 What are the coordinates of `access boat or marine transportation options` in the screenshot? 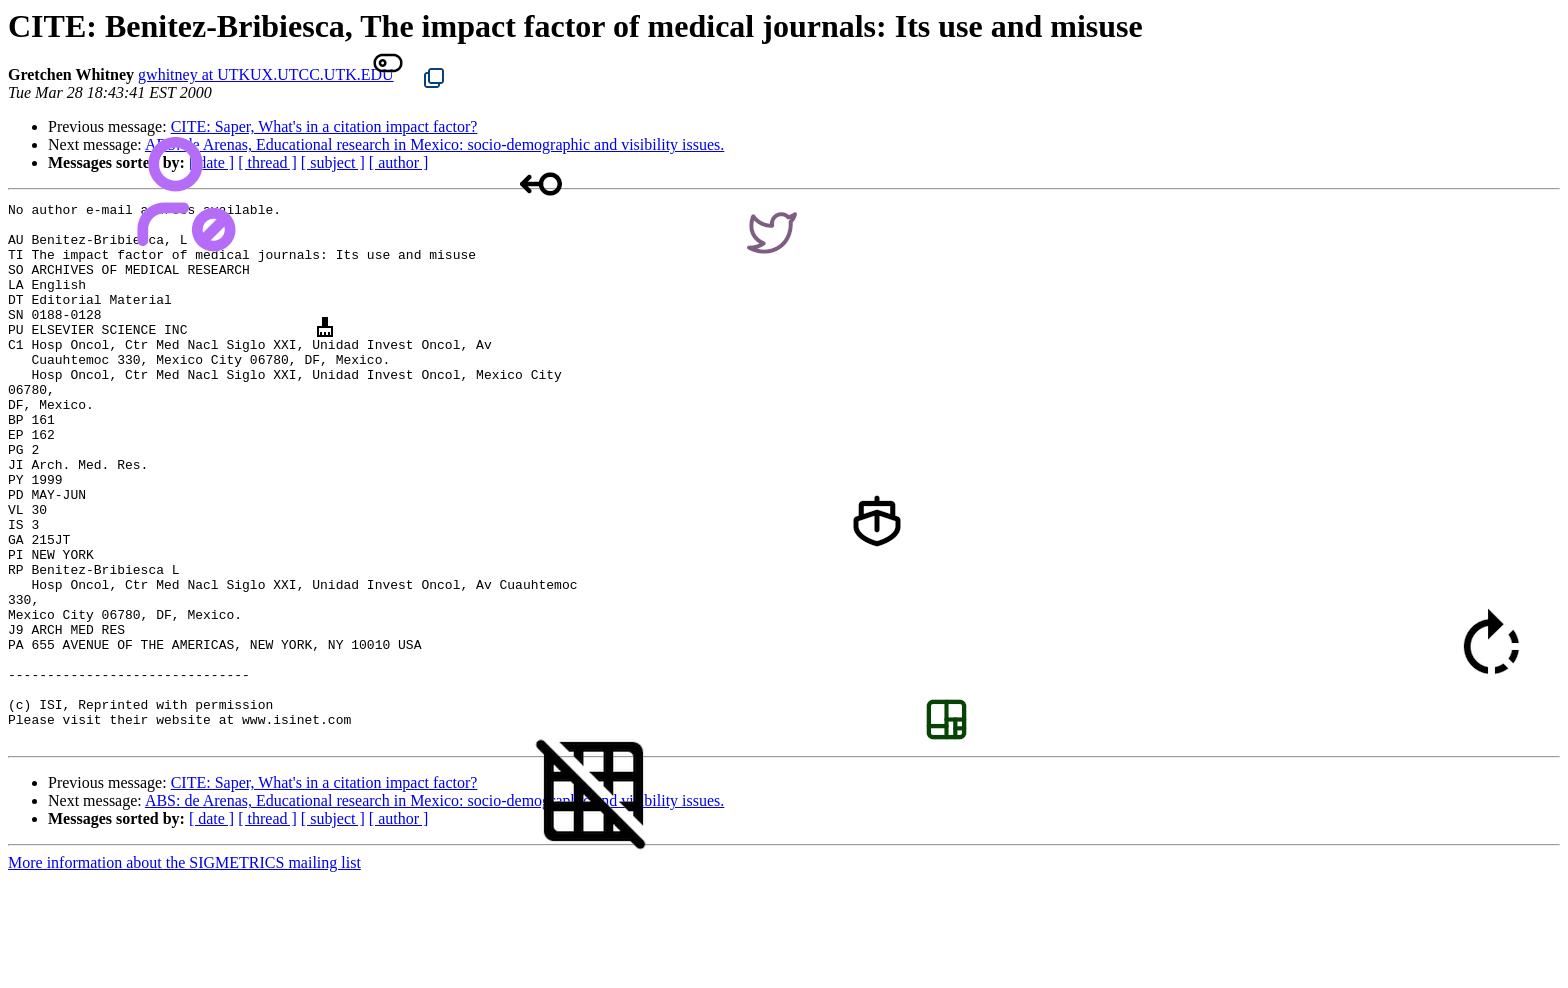 It's located at (877, 521).